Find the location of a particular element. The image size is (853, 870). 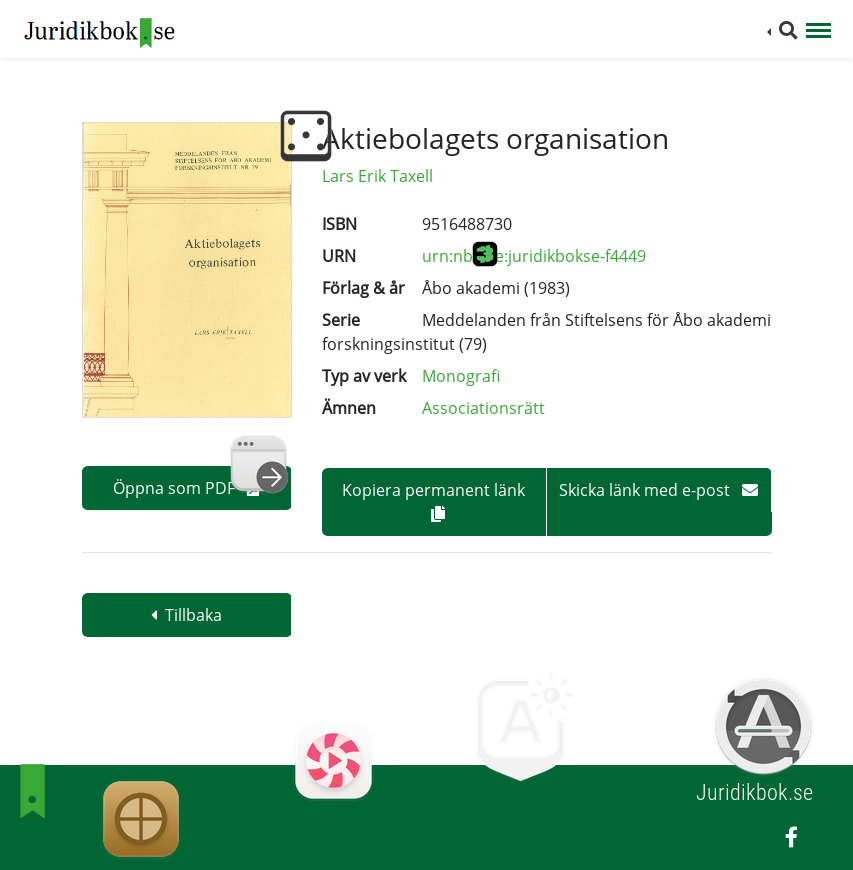

adjust keyboard backlight brightness is located at coordinates (525, 727).